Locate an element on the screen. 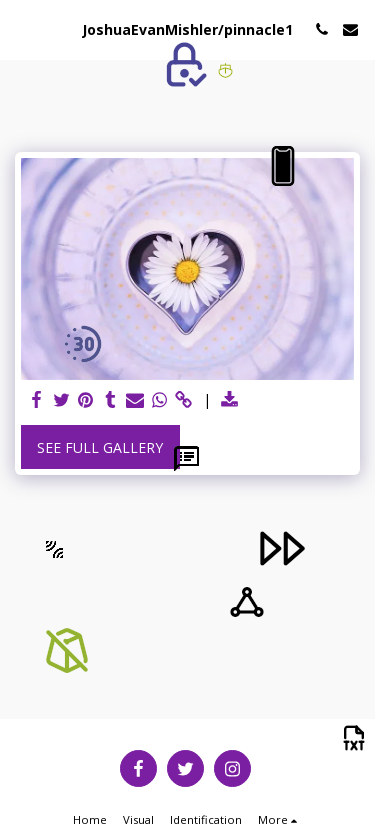  indicates secure or verified connection is located at coordinates (184, 64).